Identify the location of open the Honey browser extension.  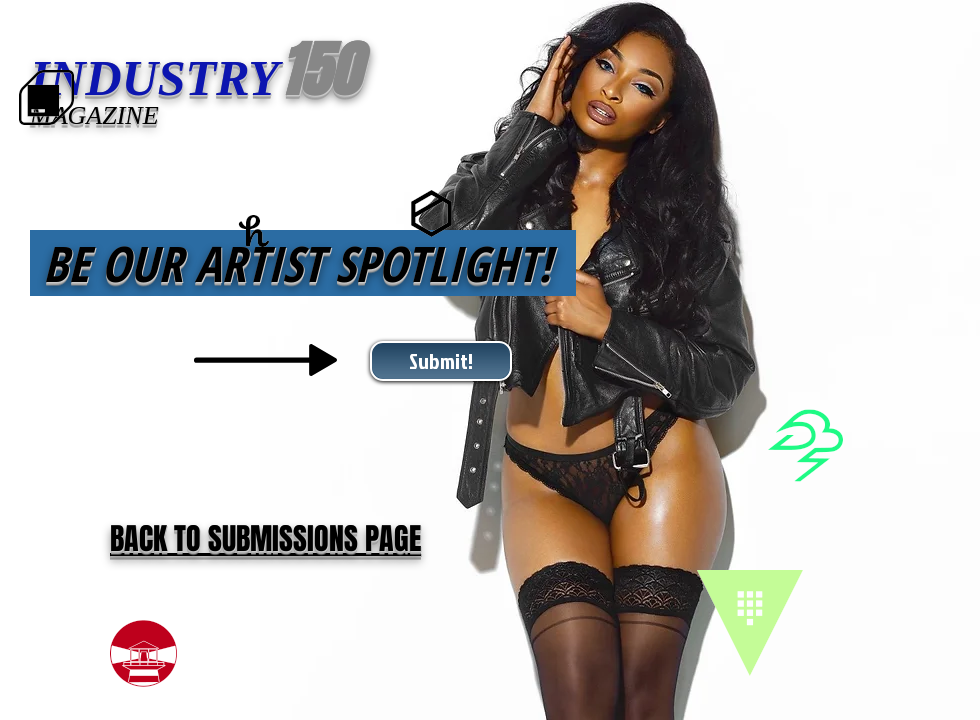
(254, 231).